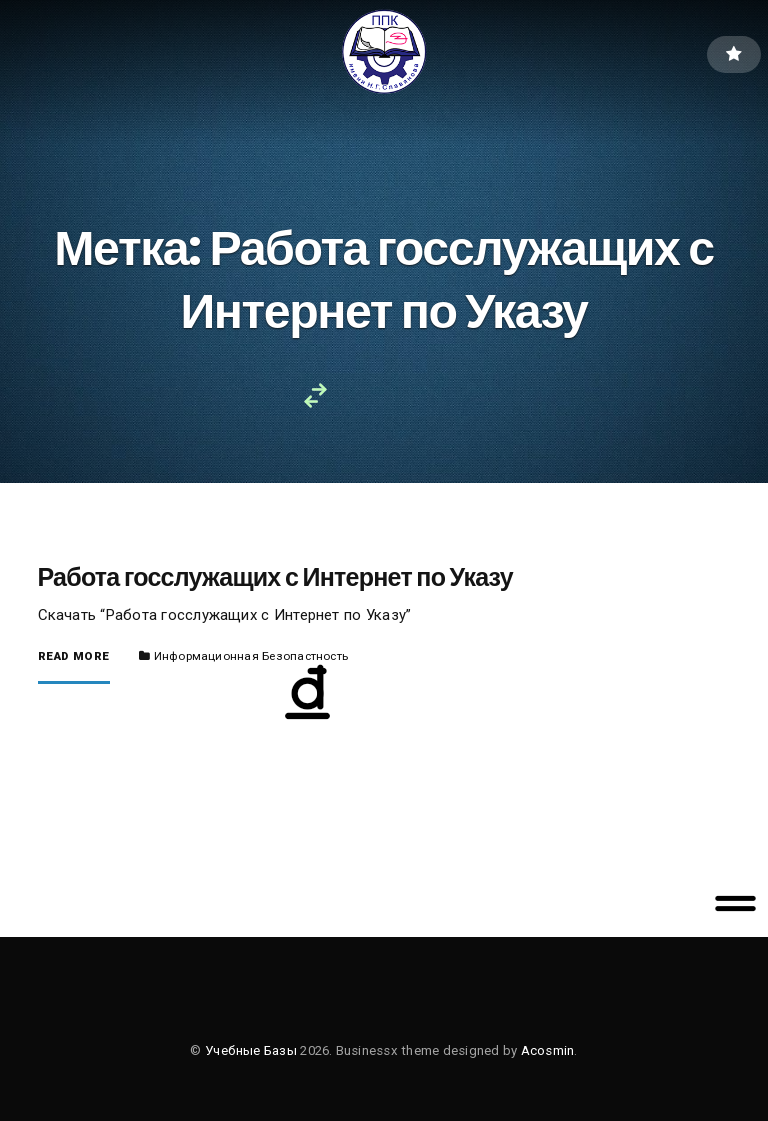 The width and height of the screenshot is (768, 1121). What do you see at coordinates (735, 903) in the screenshot?
I see `indicates equality or balance between values` at bounding box center [735, 903].